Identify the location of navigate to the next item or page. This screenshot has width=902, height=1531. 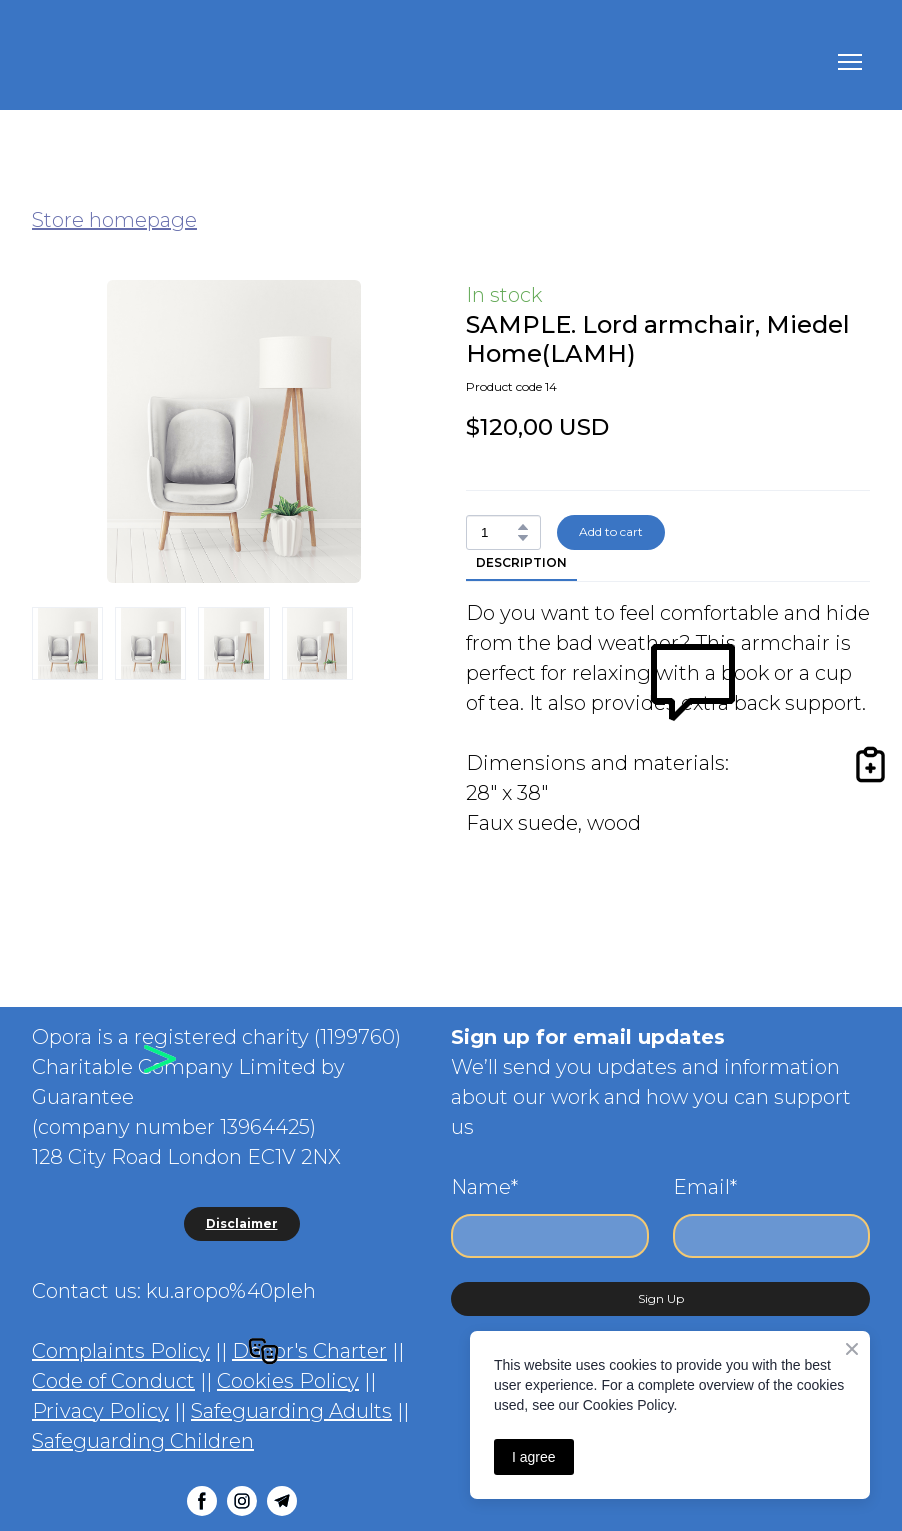
(160, 1059).